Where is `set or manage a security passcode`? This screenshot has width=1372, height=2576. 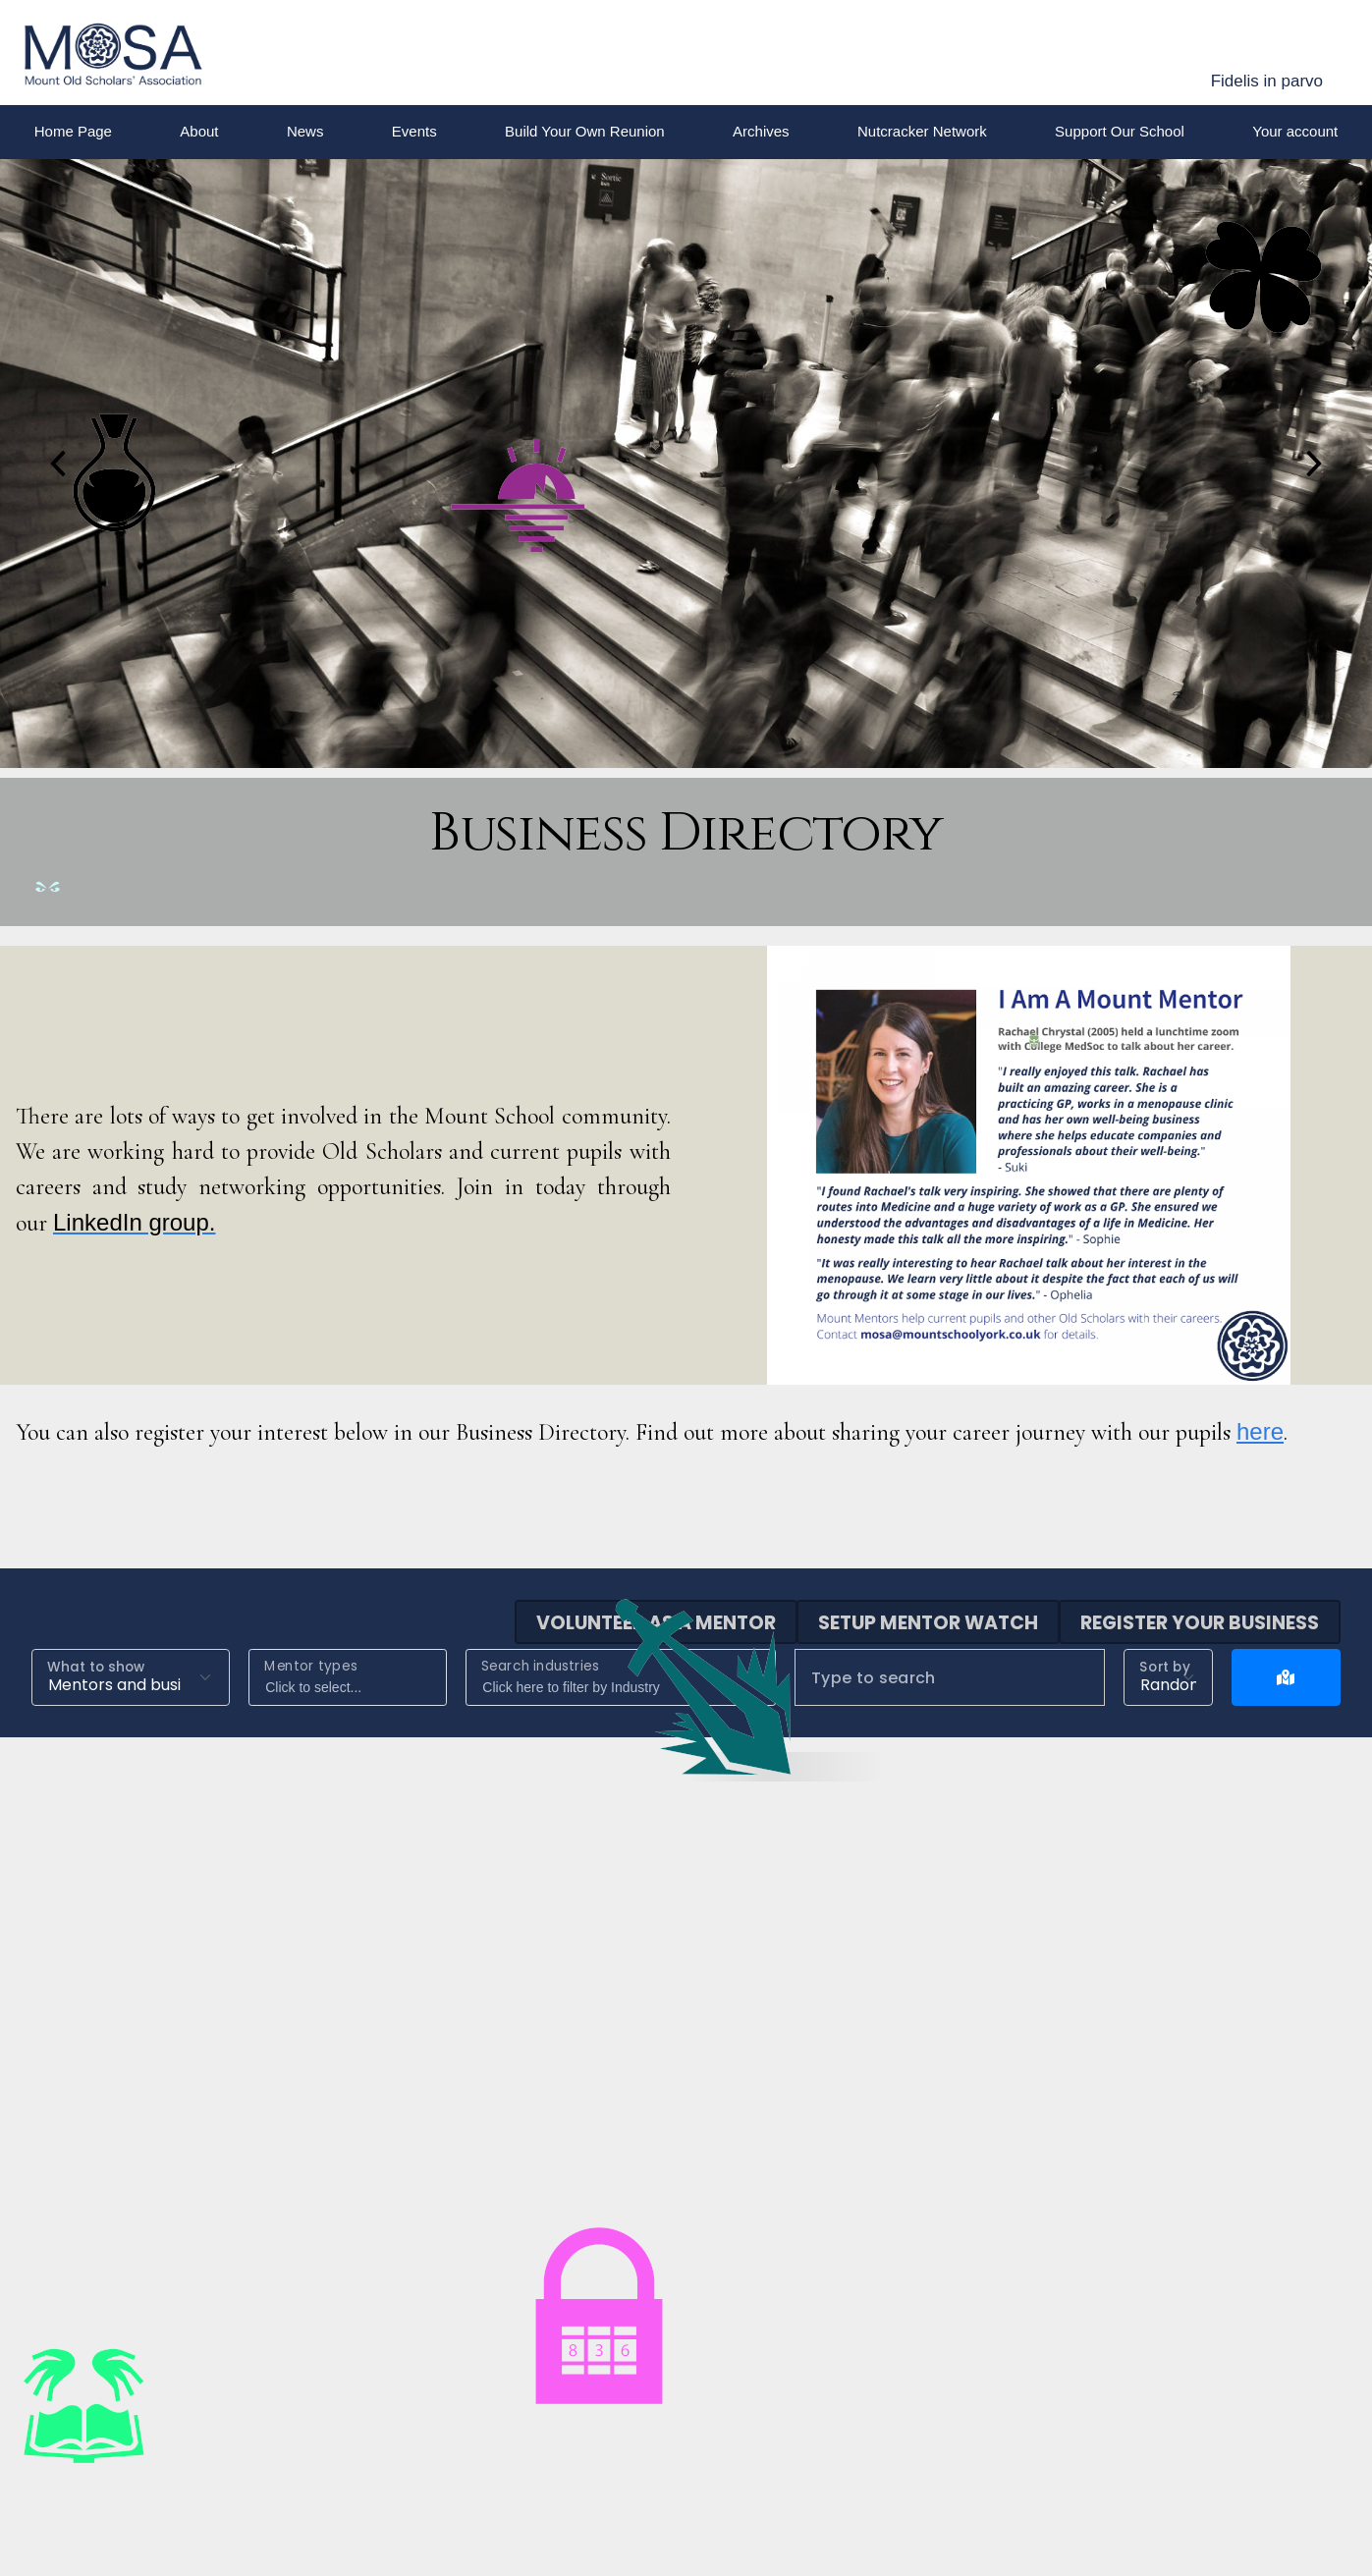
set or manage a security passcode is located at coordinates (599, 2316).